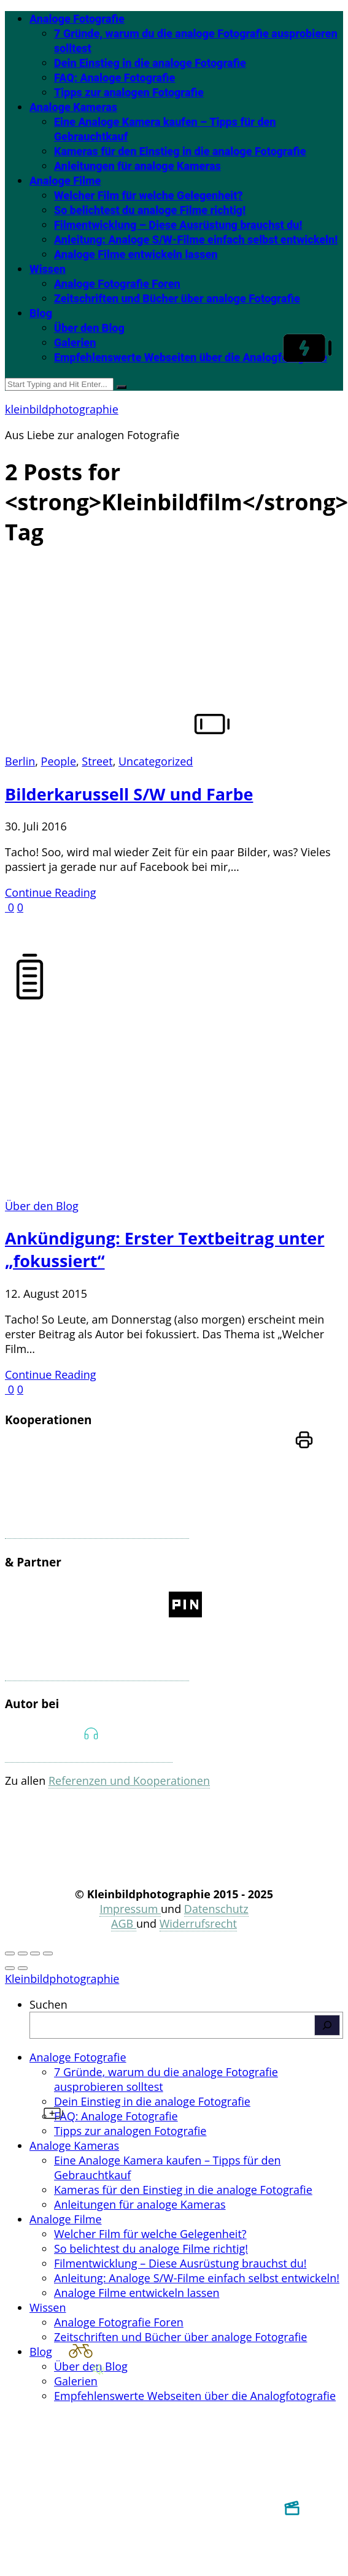 The height and width of the screenshot is (2576, 348). What do you see at coordinates (292, 2509) in the screenshot?
I see `access video or movie content` at bounding box center [292, 2509].